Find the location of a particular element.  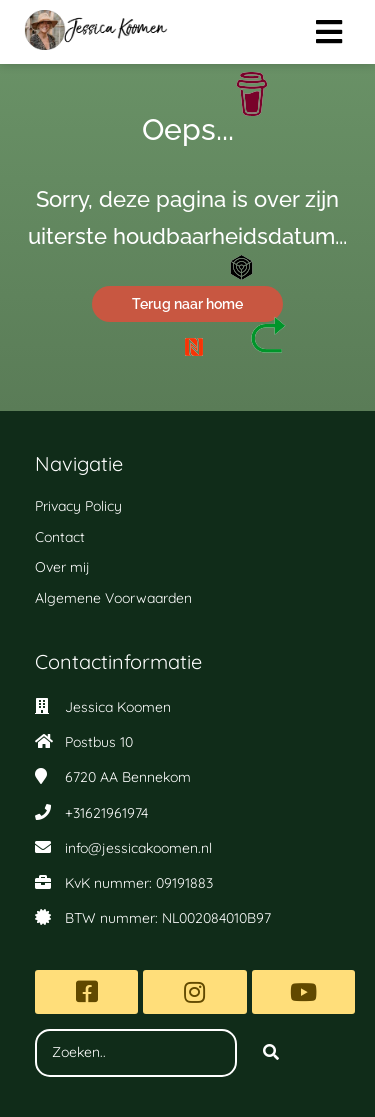

indicates NFC connectivity is available is located at coordinates (194, 347).